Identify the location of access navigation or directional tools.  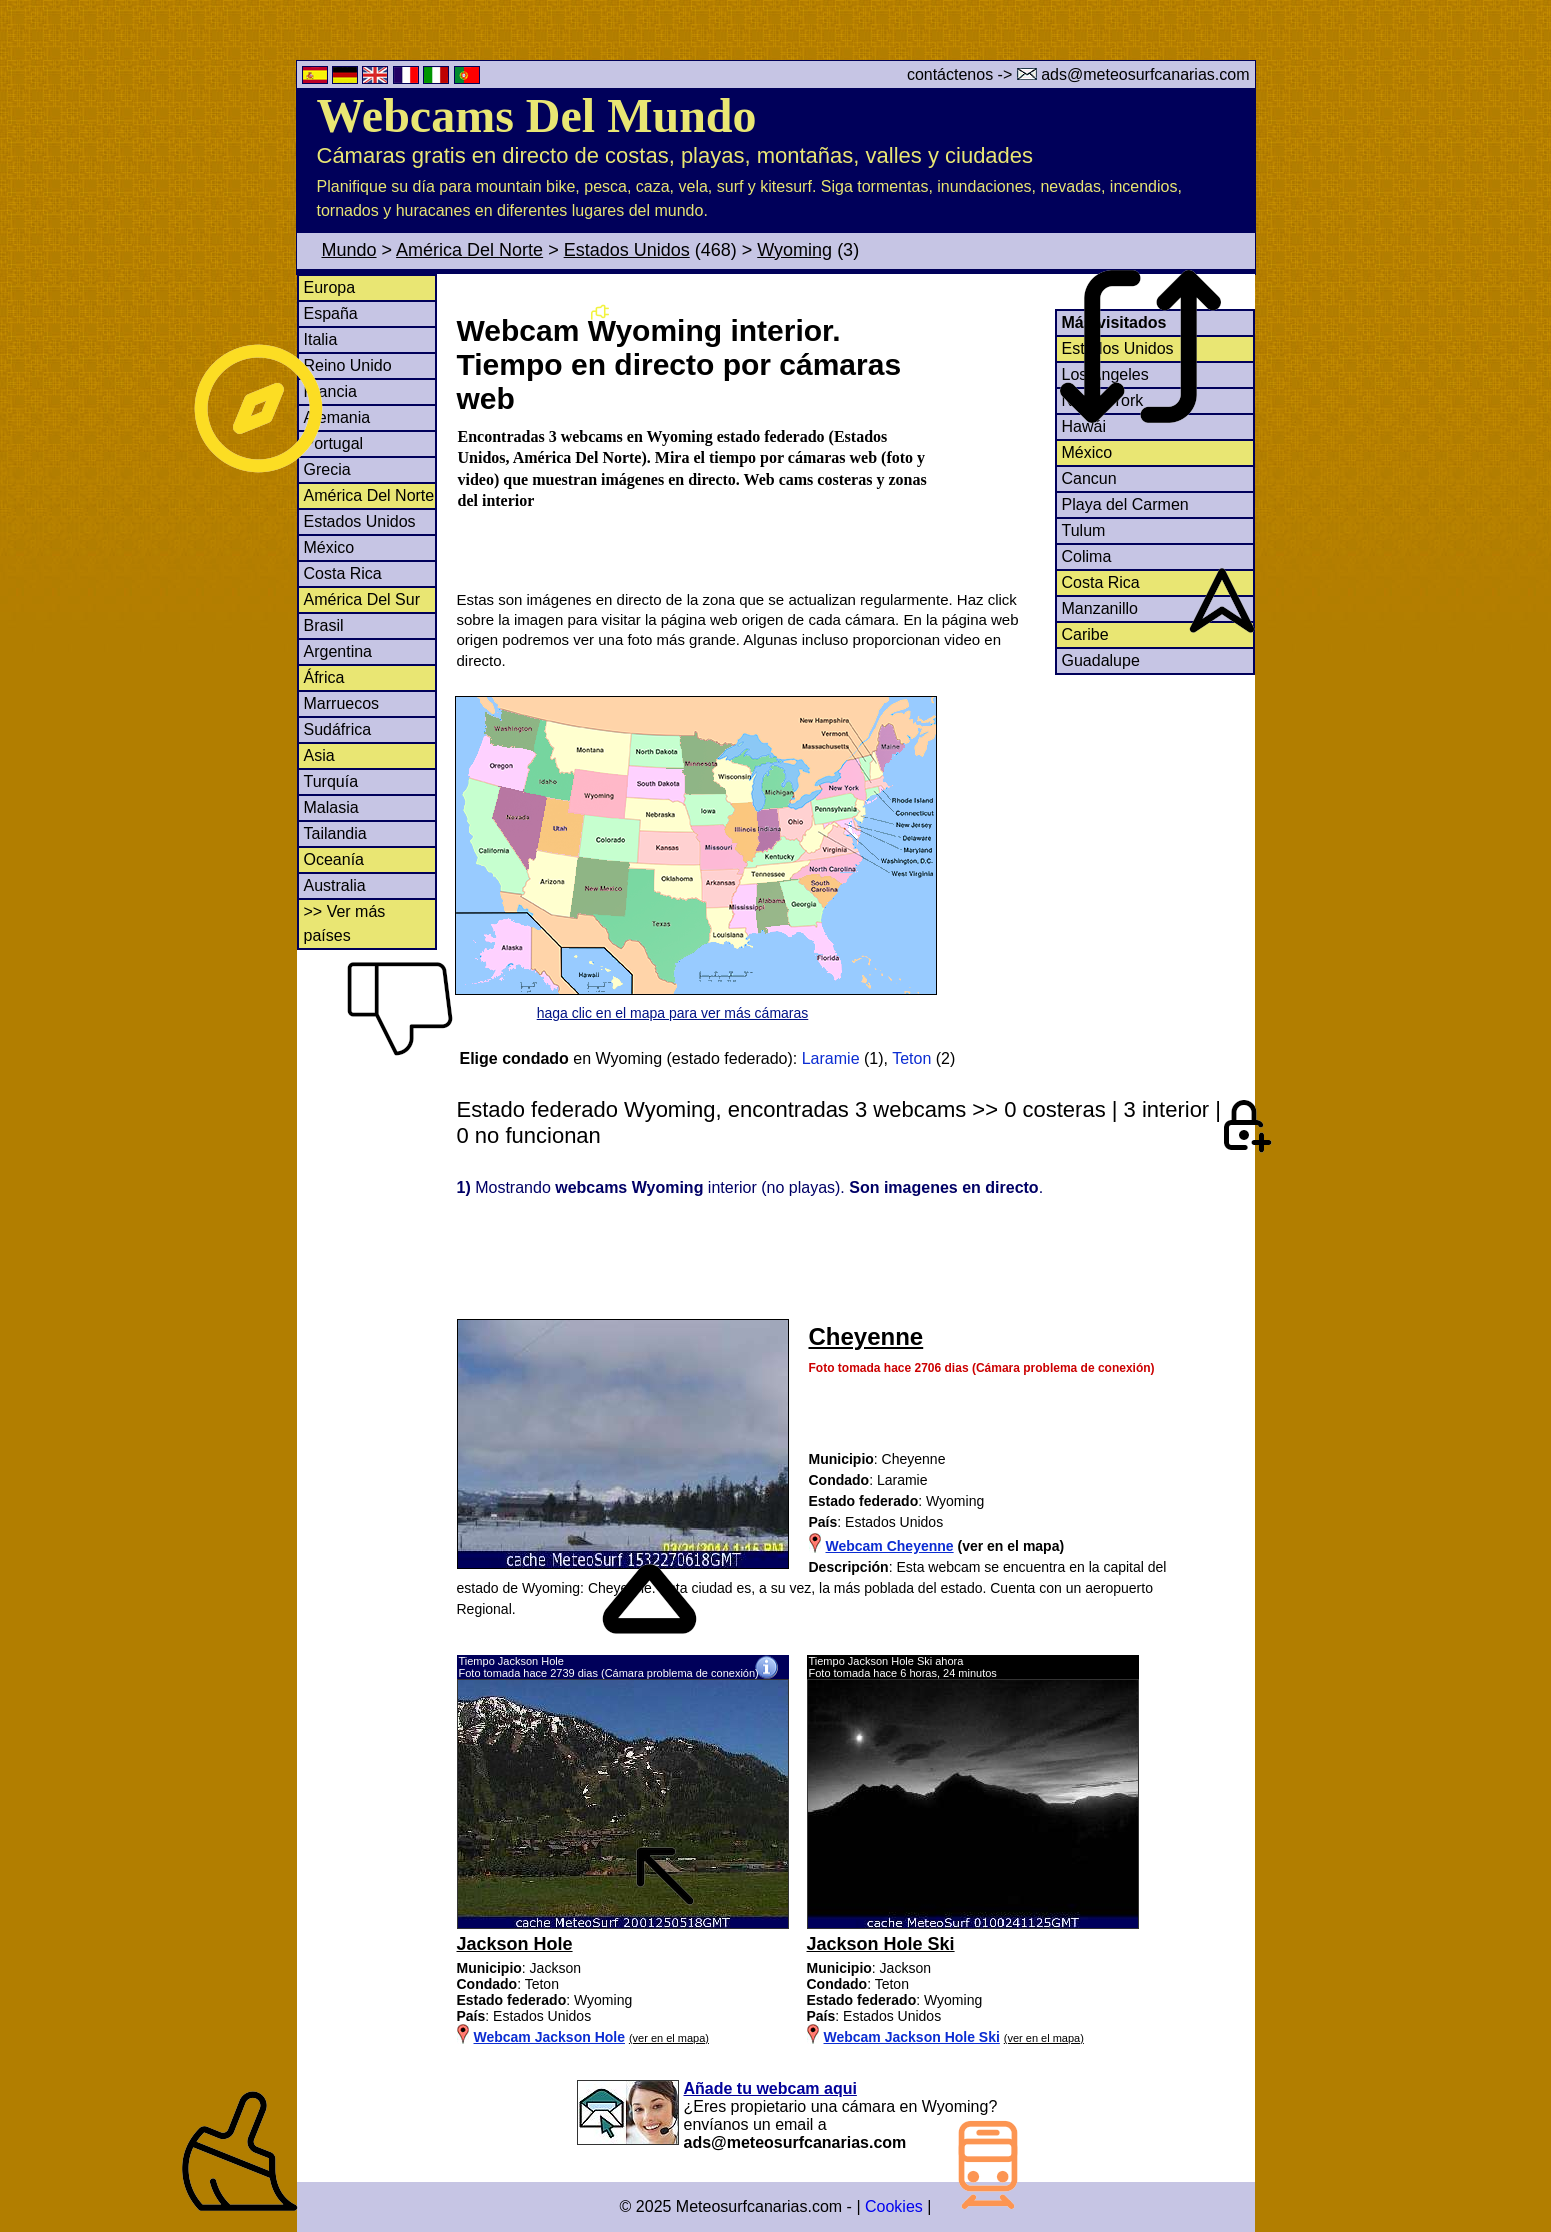
(258, 408).